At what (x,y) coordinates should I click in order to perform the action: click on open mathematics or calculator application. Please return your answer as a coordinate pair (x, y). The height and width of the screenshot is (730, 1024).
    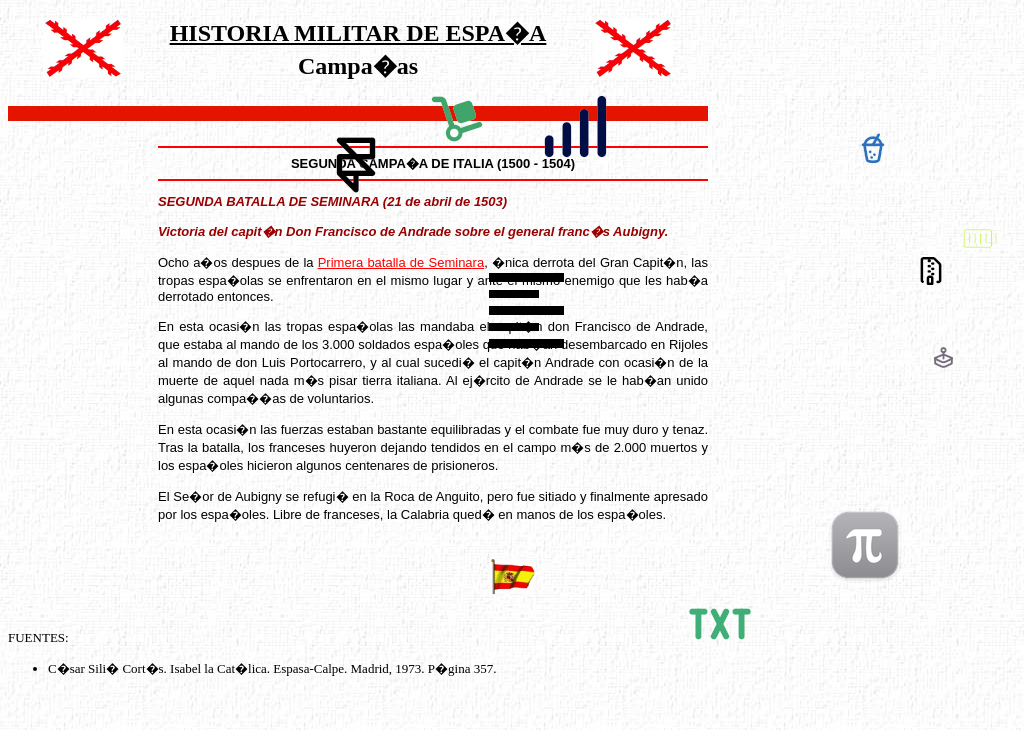
    Looking at the image, I should click on (865, 545).